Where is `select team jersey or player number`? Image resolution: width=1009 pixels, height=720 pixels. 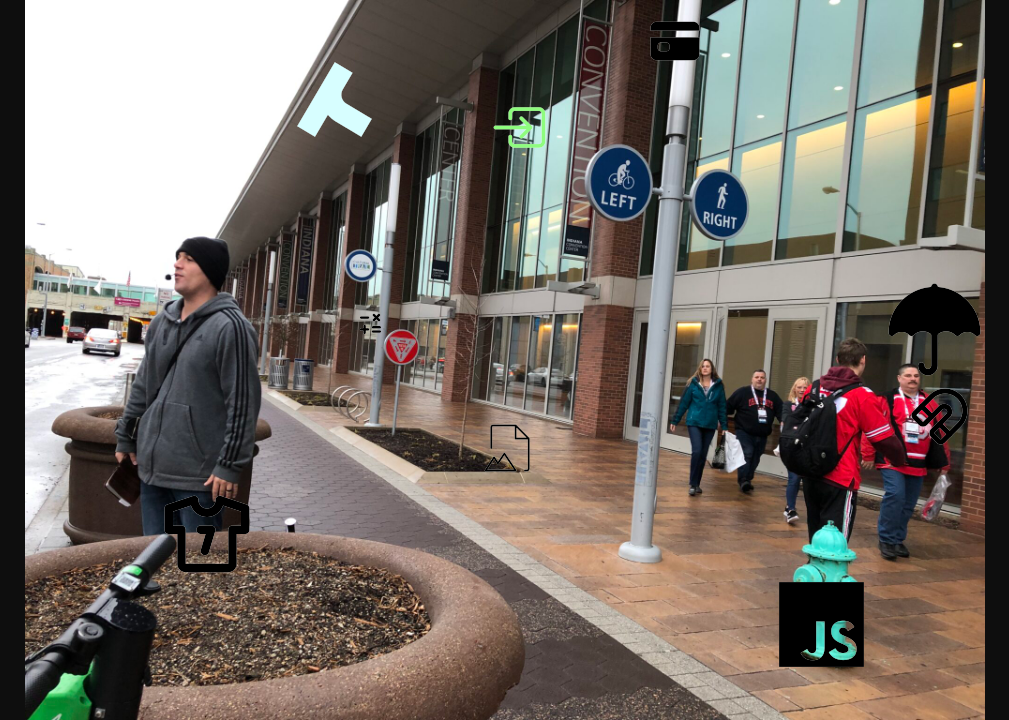 select team jersey or player number is located at coordinates (207, 534).